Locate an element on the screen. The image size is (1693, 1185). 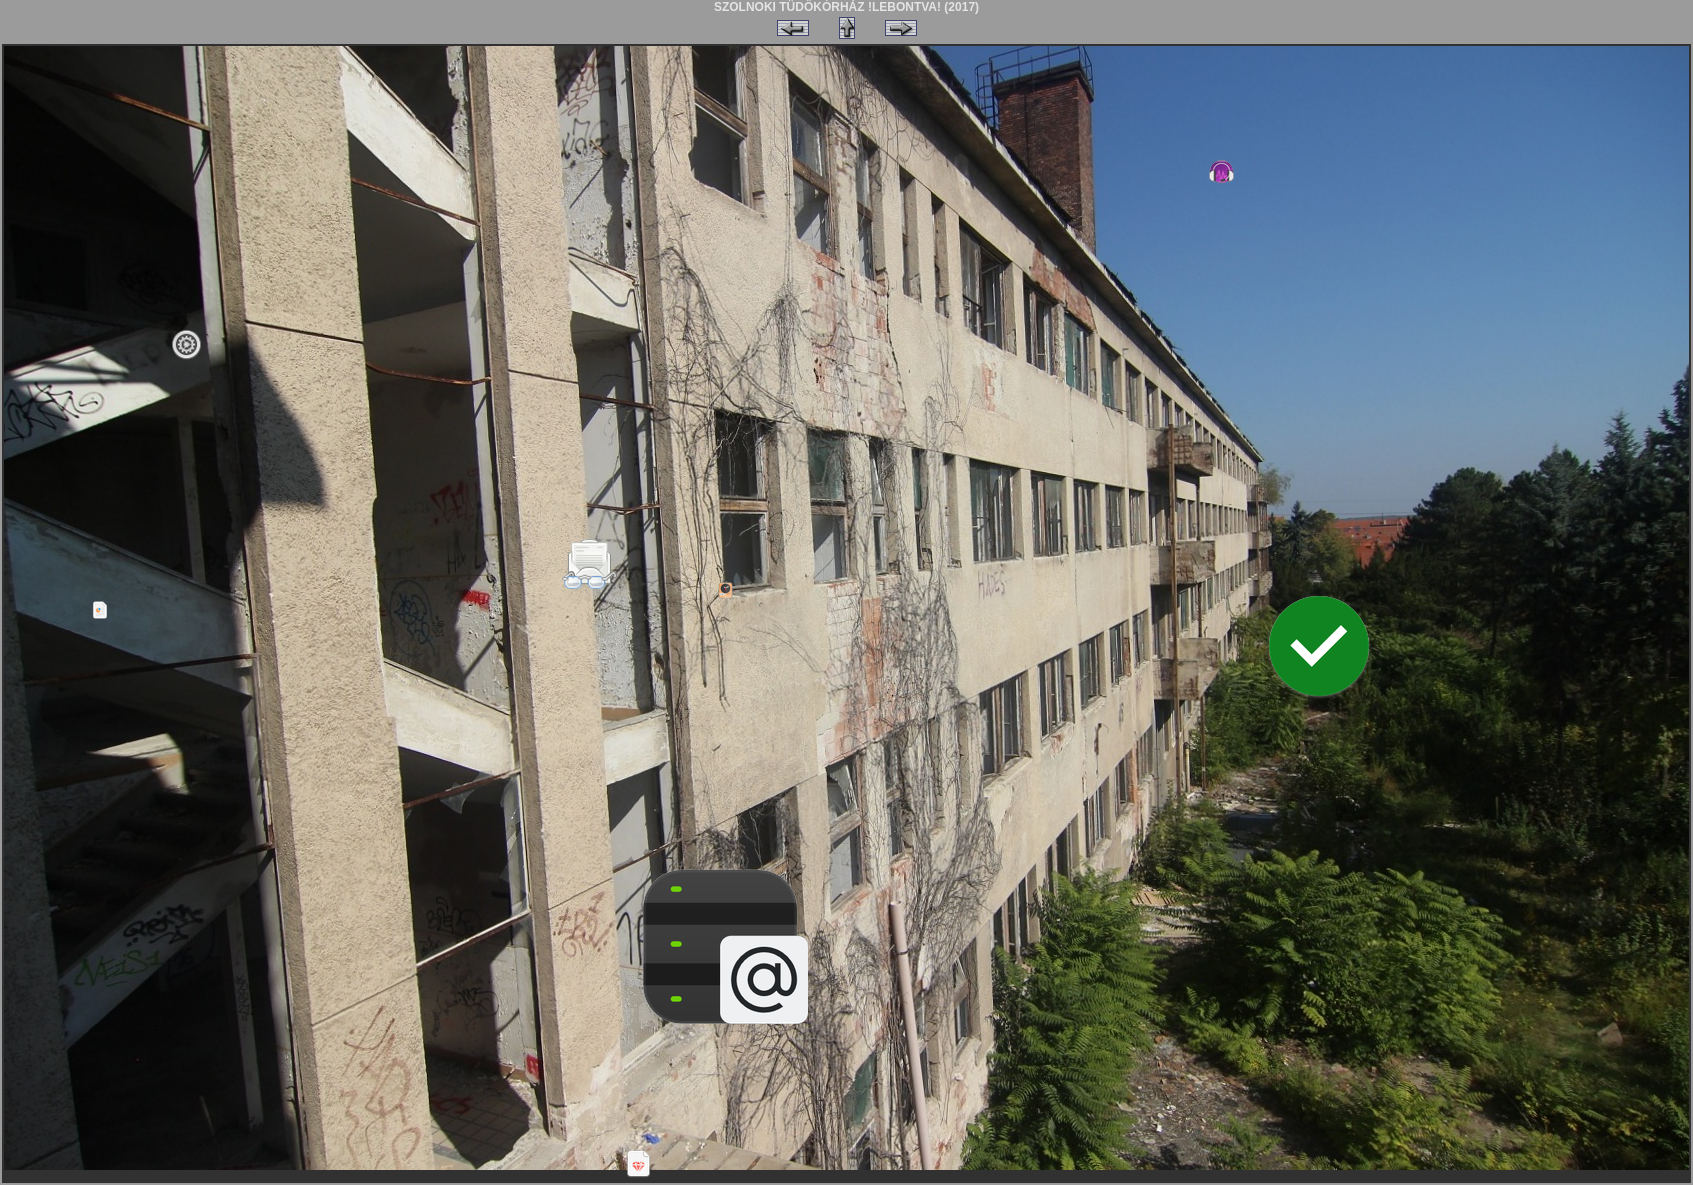
open settings or properties panel is located at coordinates (186, 344).